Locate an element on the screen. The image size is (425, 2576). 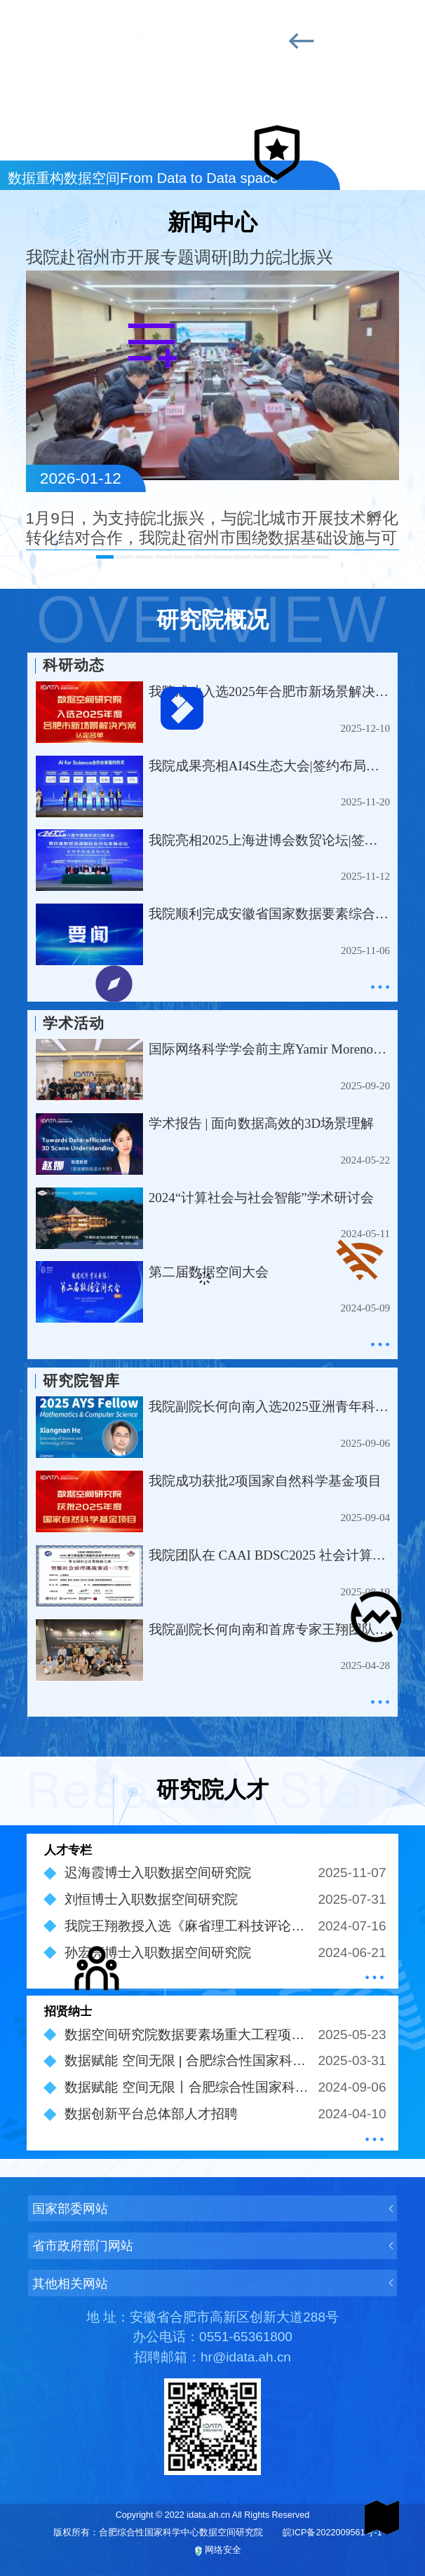
open map view is located at coordinates (382, 2517).